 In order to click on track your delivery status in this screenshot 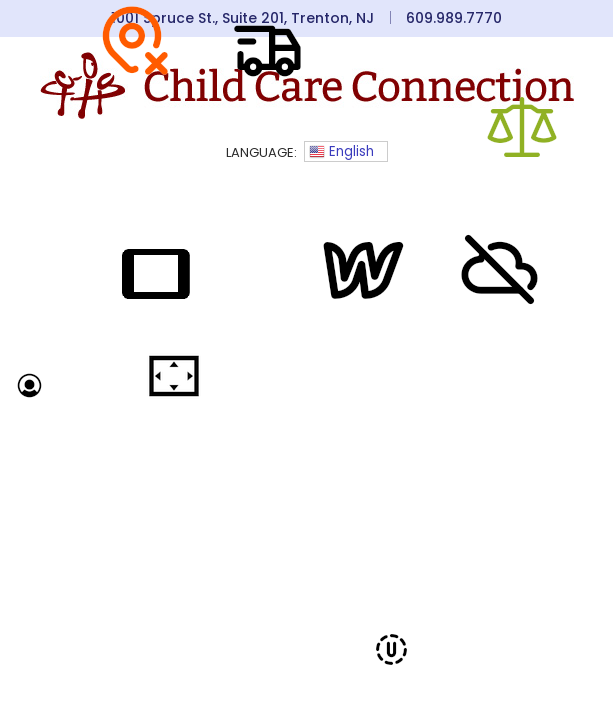, I will do `click(269, 51)`.